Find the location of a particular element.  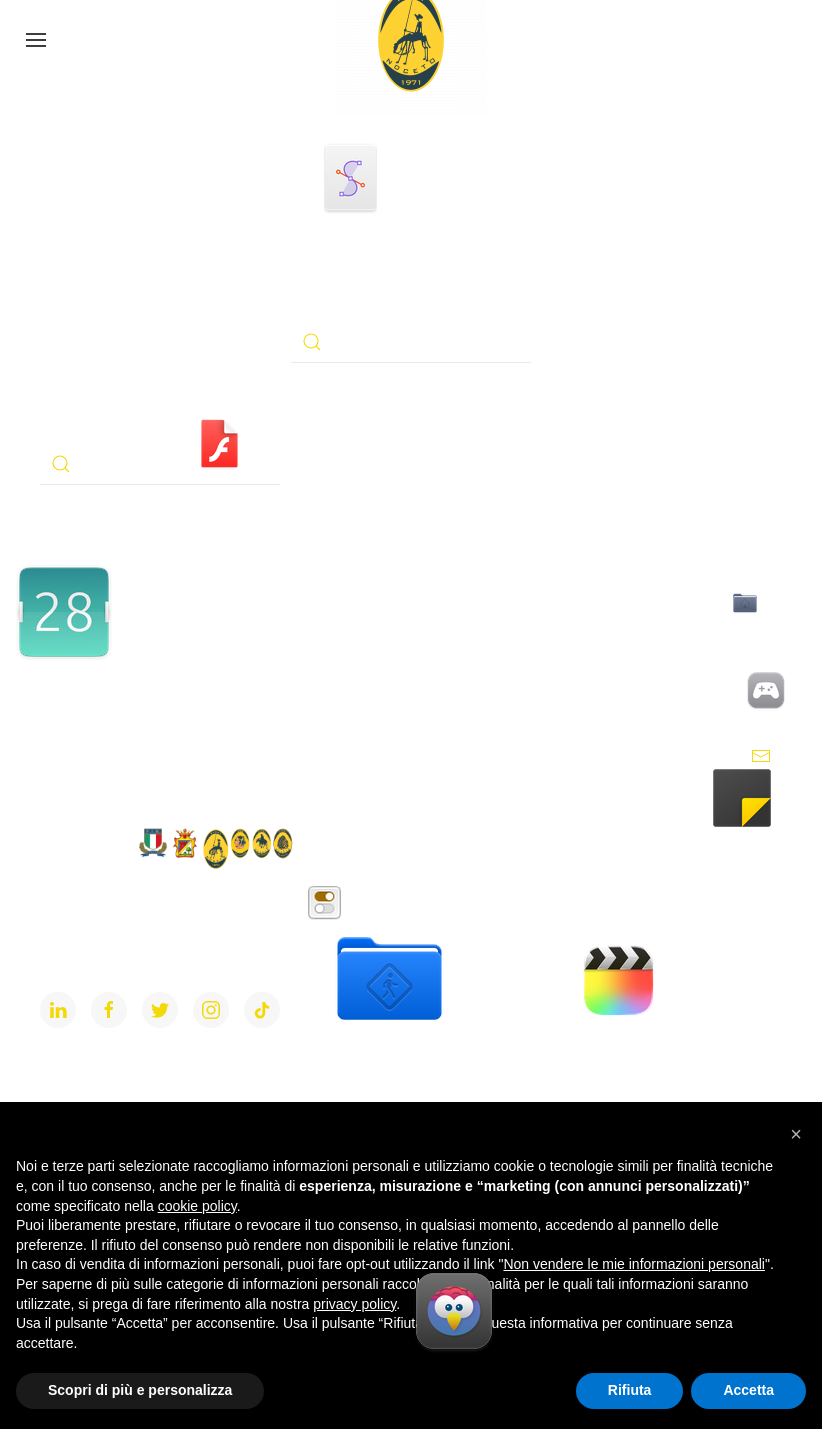

access your public folder is located at coordinates (389, 978).